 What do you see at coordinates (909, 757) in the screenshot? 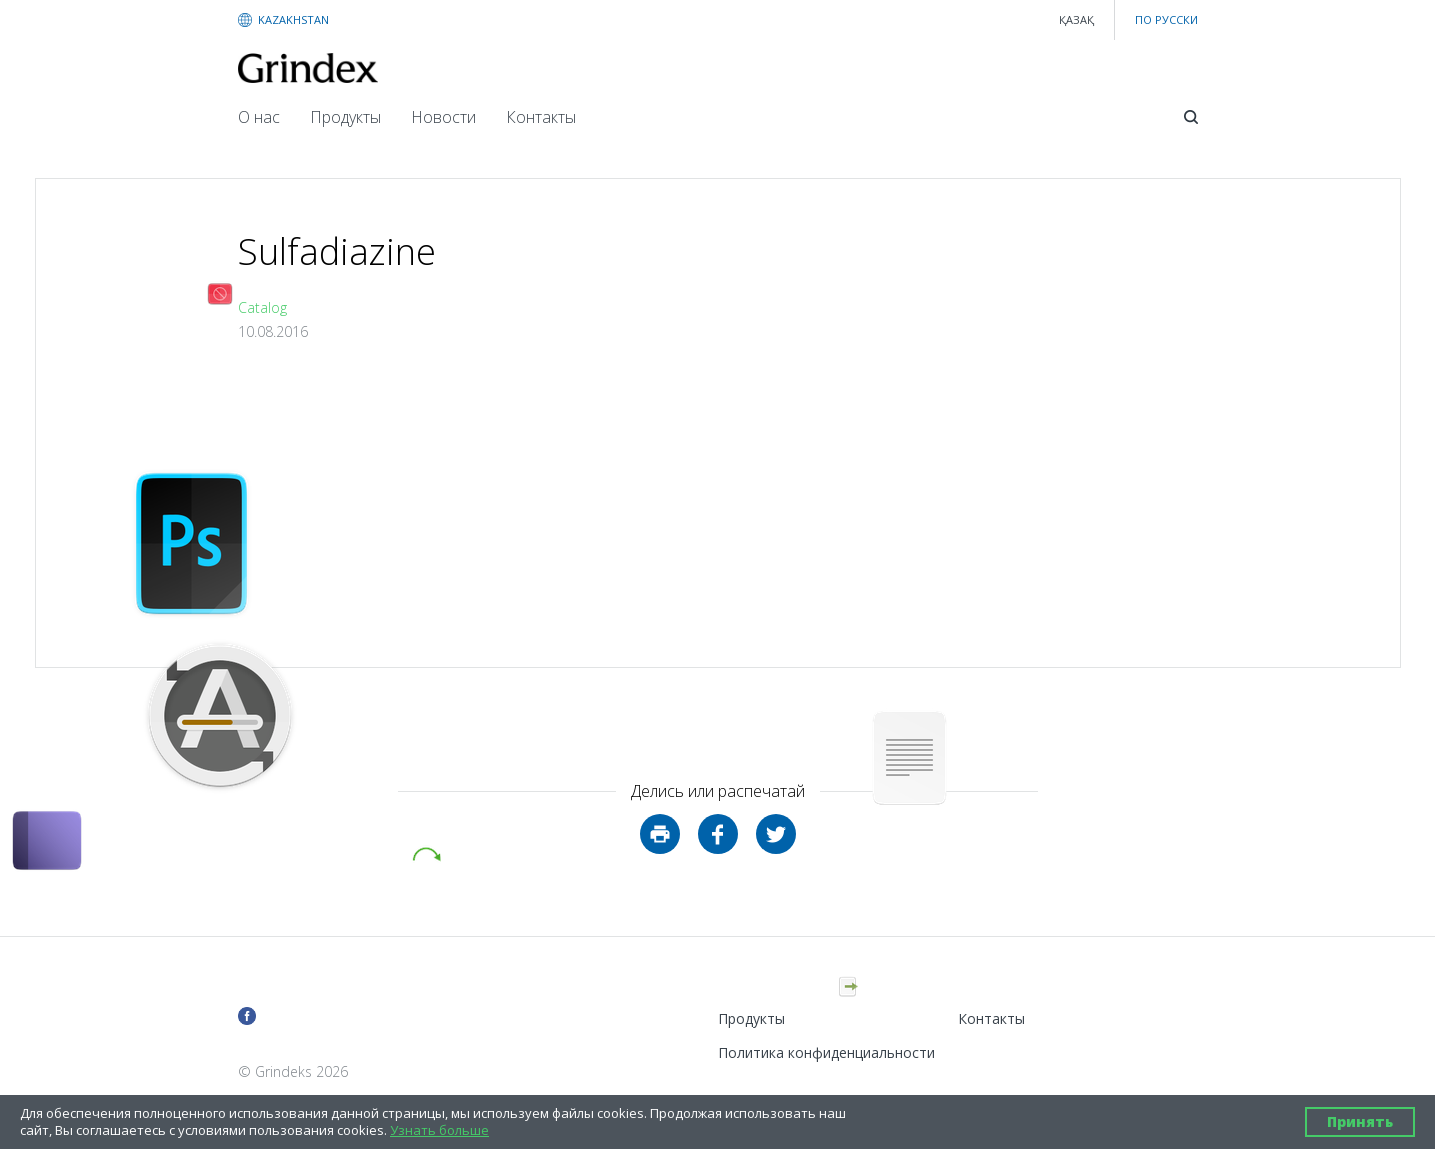
I see `indicates a file or folder contains documents` at bounding box center [909, 757].